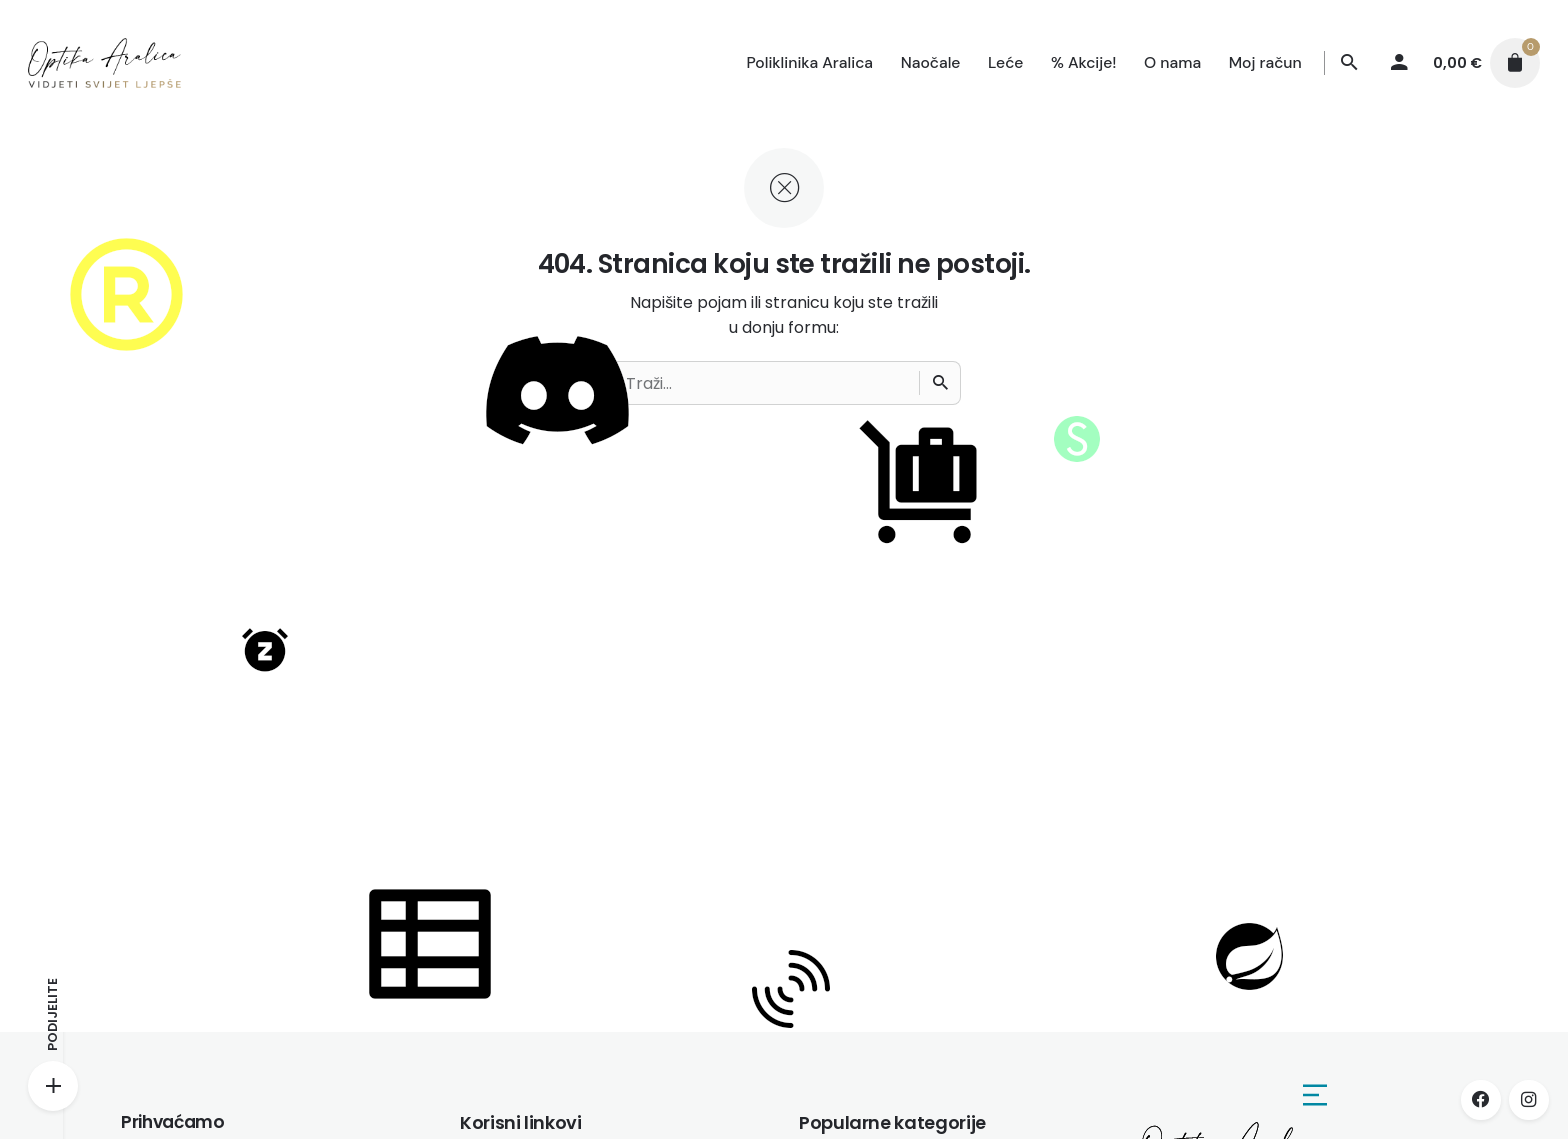  I want to click on open Discord app, so click(557, 390).